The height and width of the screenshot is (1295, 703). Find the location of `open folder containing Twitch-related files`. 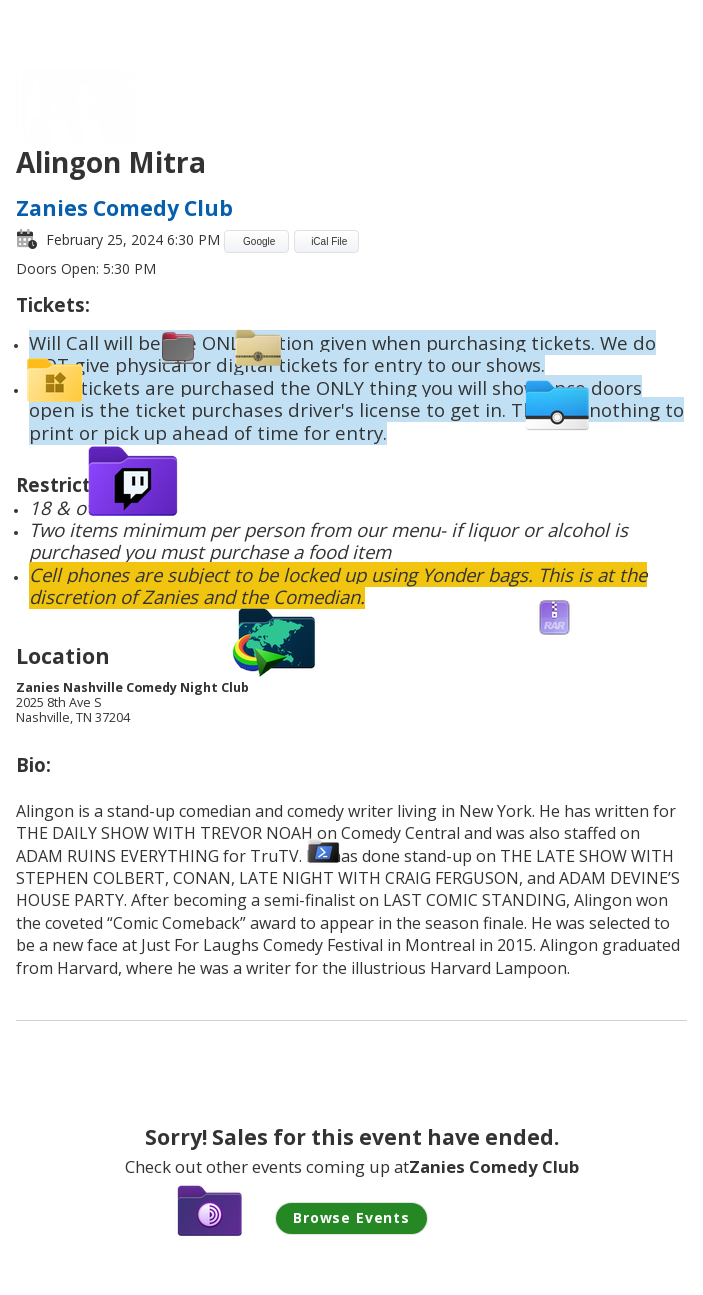

open folder containing Twitch-related files is located at coordinates (132, 483).